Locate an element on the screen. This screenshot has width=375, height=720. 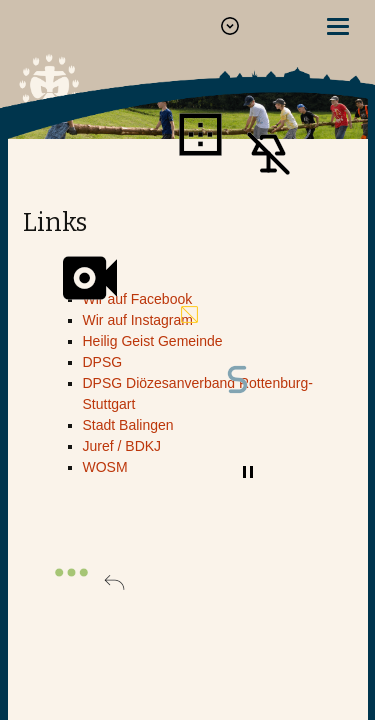
turn off desk lamp is located at coordinates (268, 153).